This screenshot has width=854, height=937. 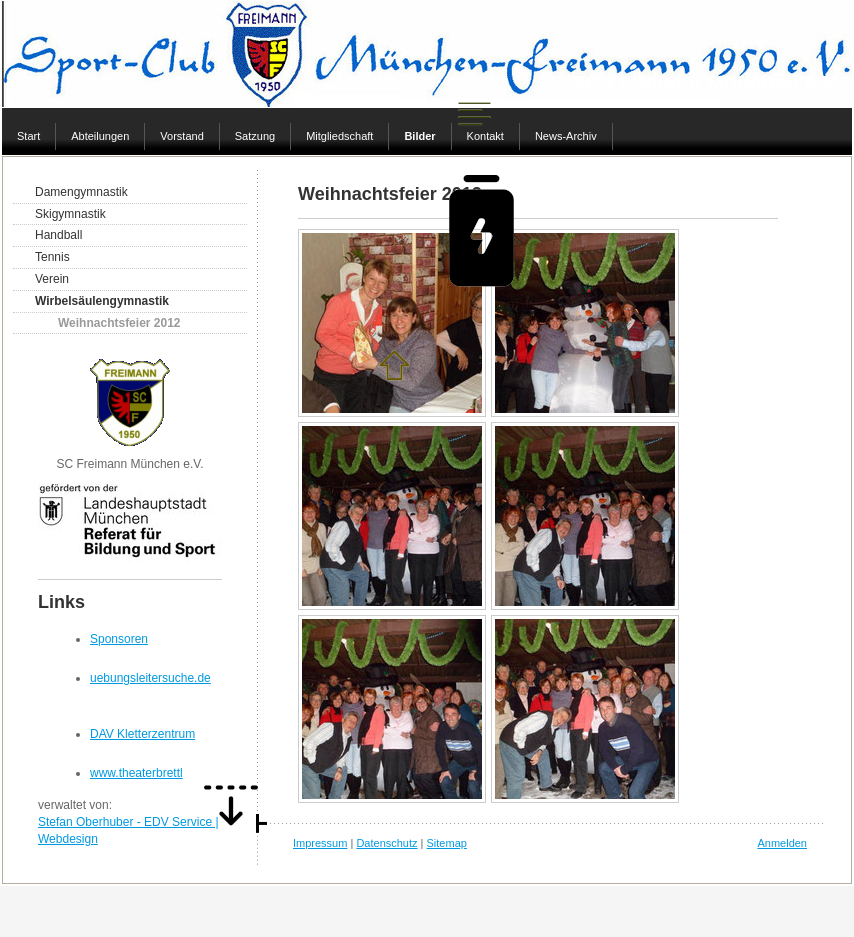 What do you see at coordinates (231, 805) in the screenshot?
I see `expand collapsed content below` at bounding box center [231, 805].